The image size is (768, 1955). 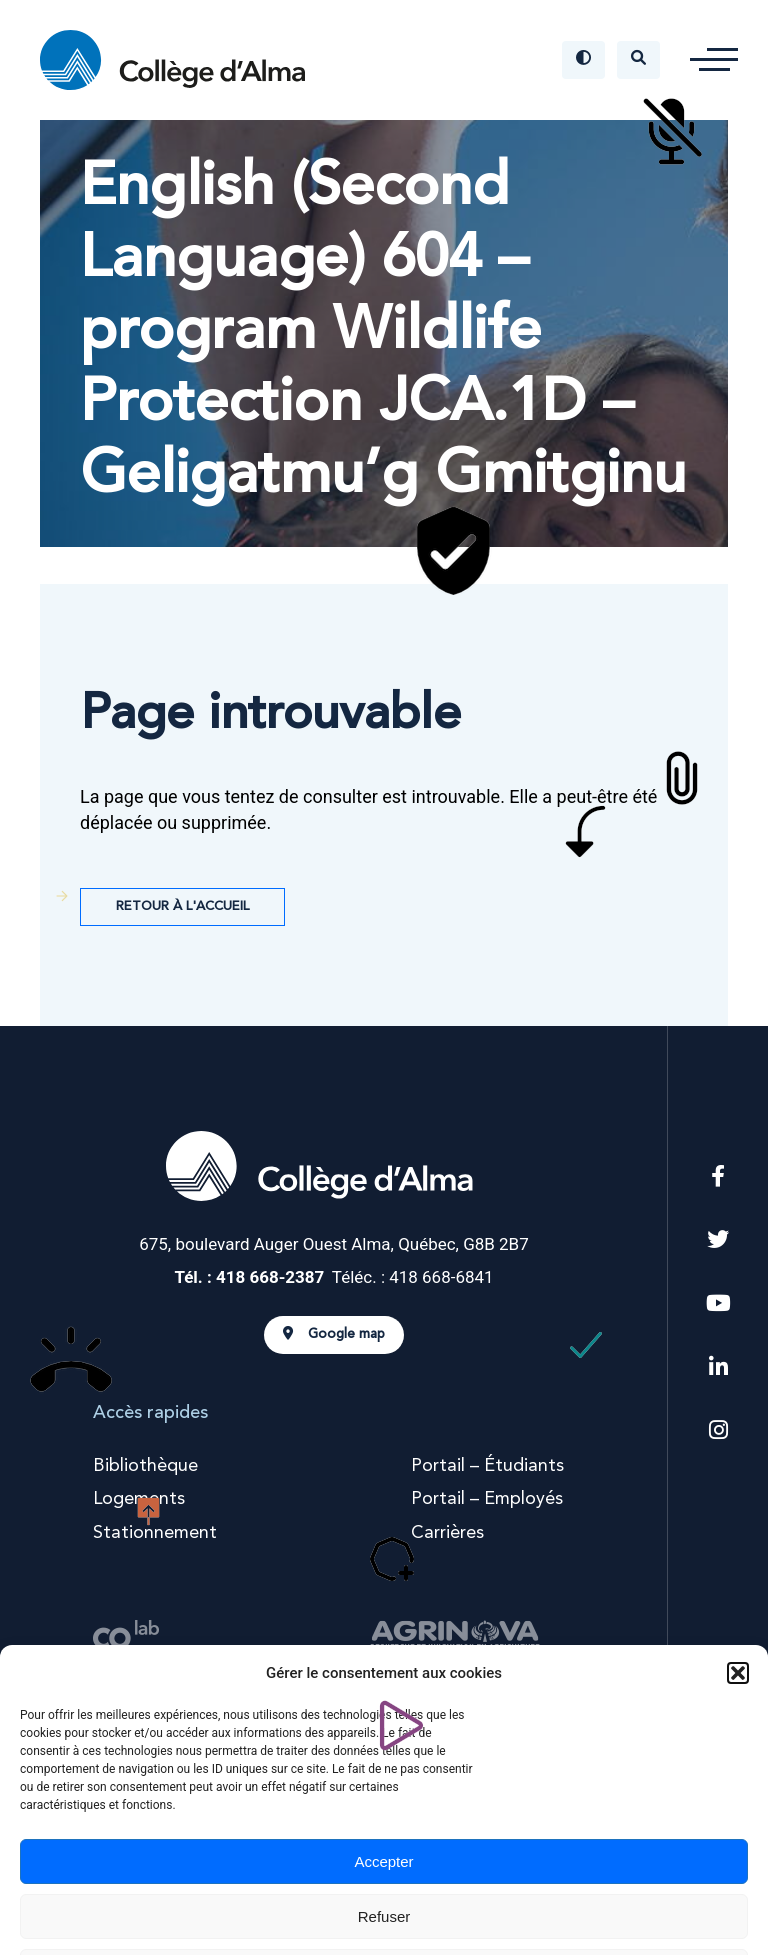 What do you see at coordinates (392, 1559) in the screenshot?
I see `add a new warning or alert` at bounding box center [392, 1559].